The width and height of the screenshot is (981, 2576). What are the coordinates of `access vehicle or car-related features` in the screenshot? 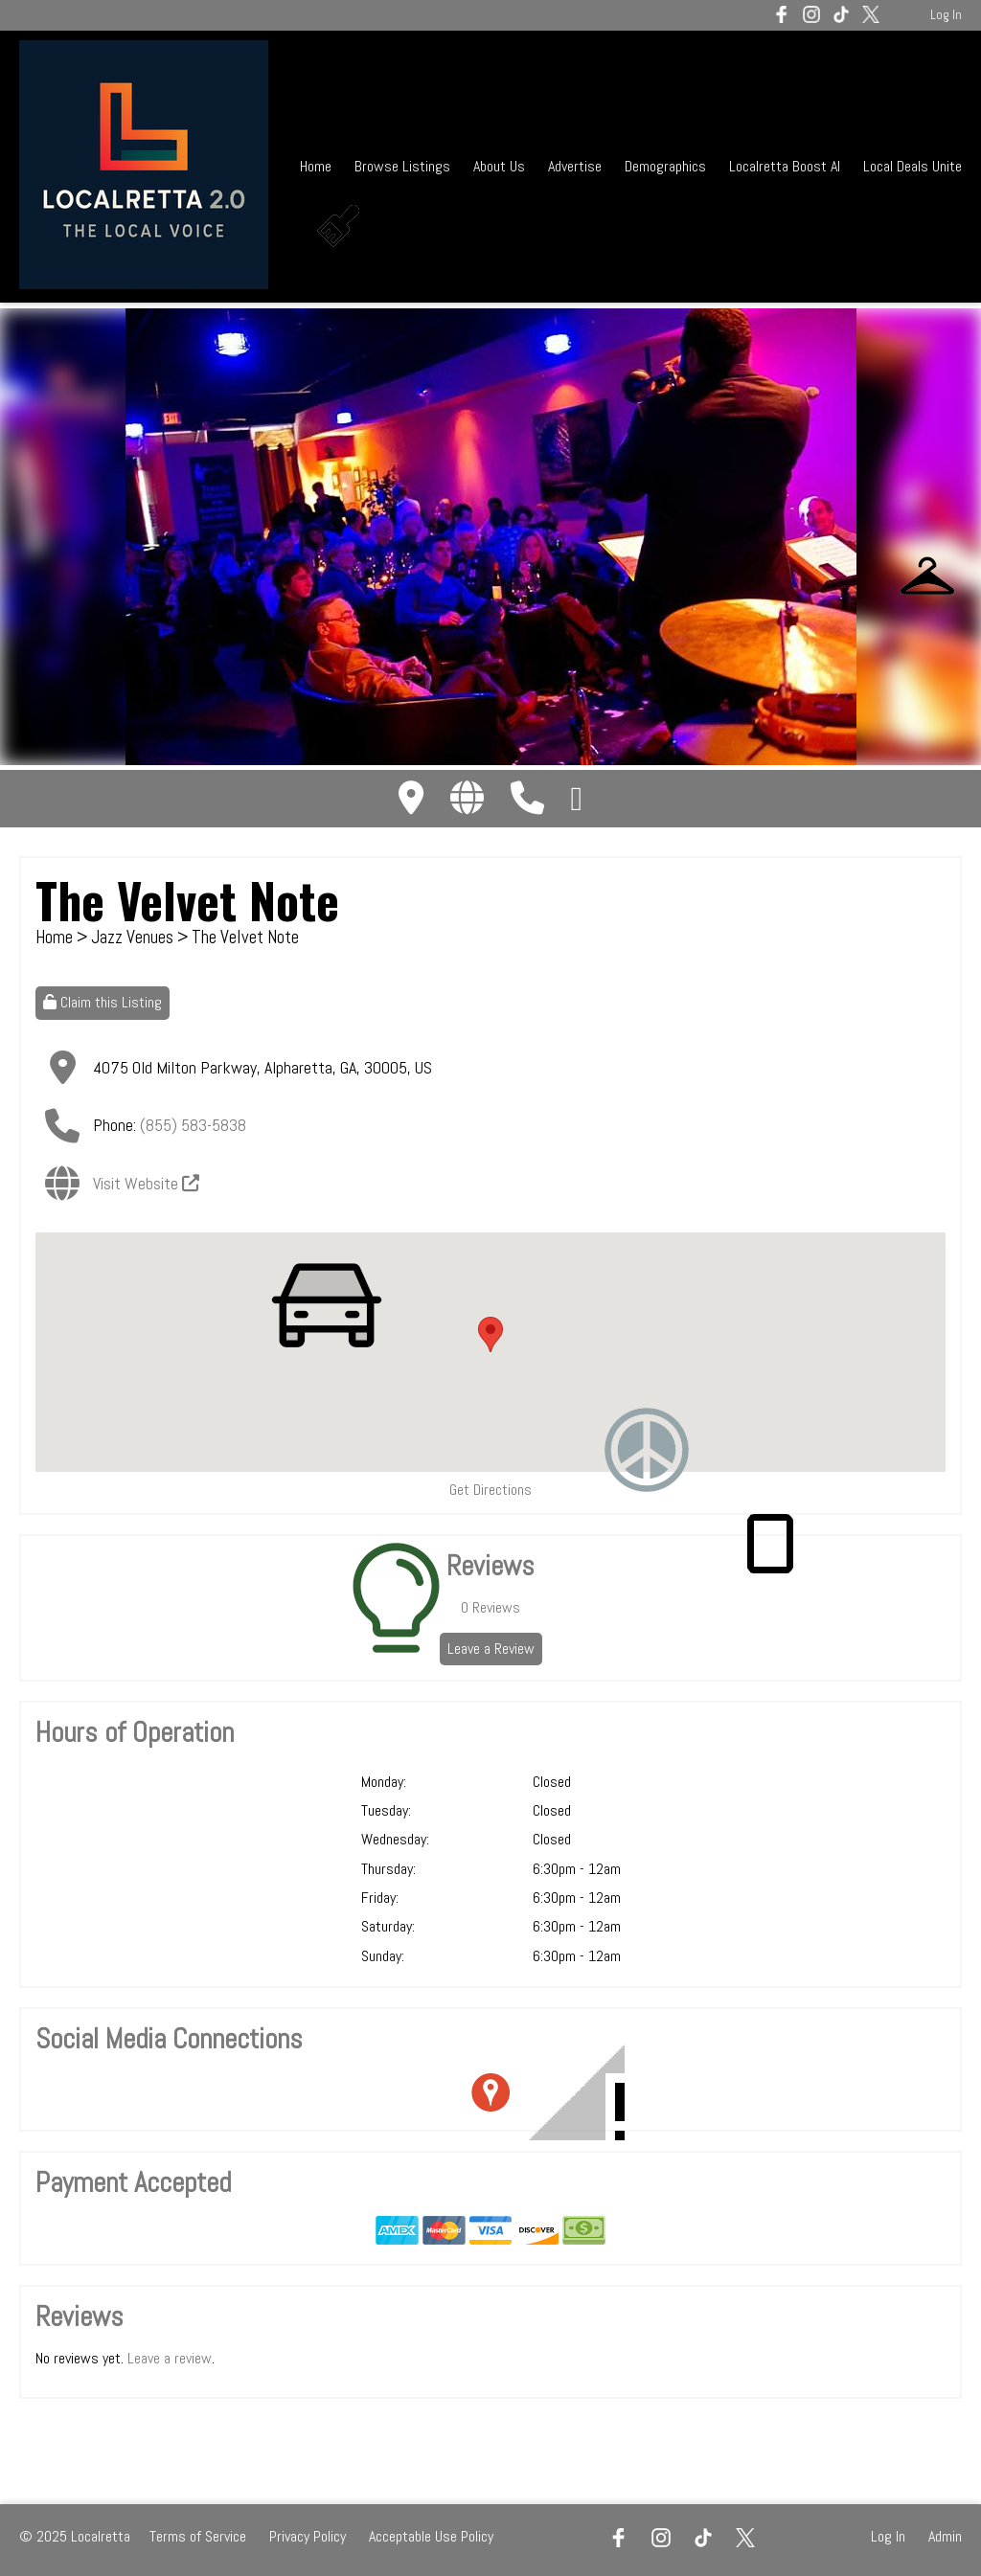 It's located at (327, 1307).